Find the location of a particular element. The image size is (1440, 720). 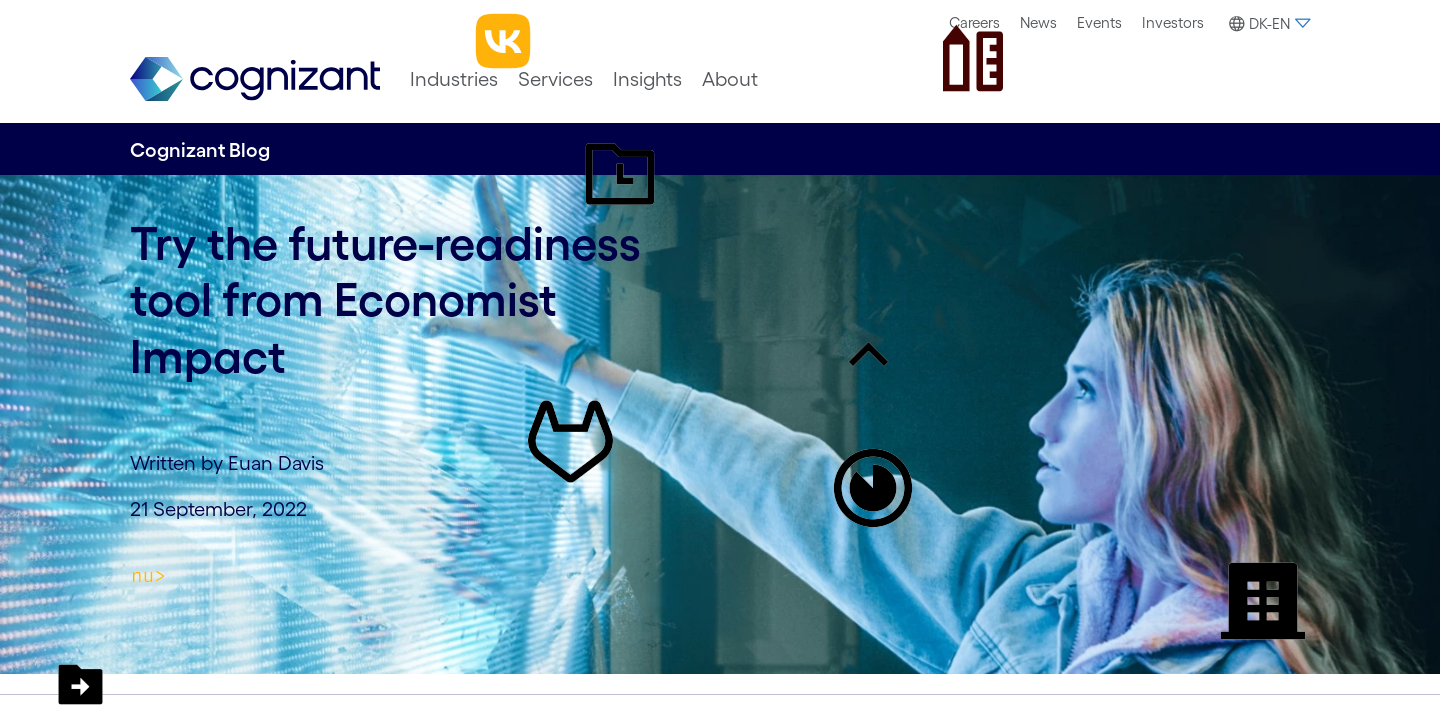

nushell application logo is located at coordinates (148, 576).